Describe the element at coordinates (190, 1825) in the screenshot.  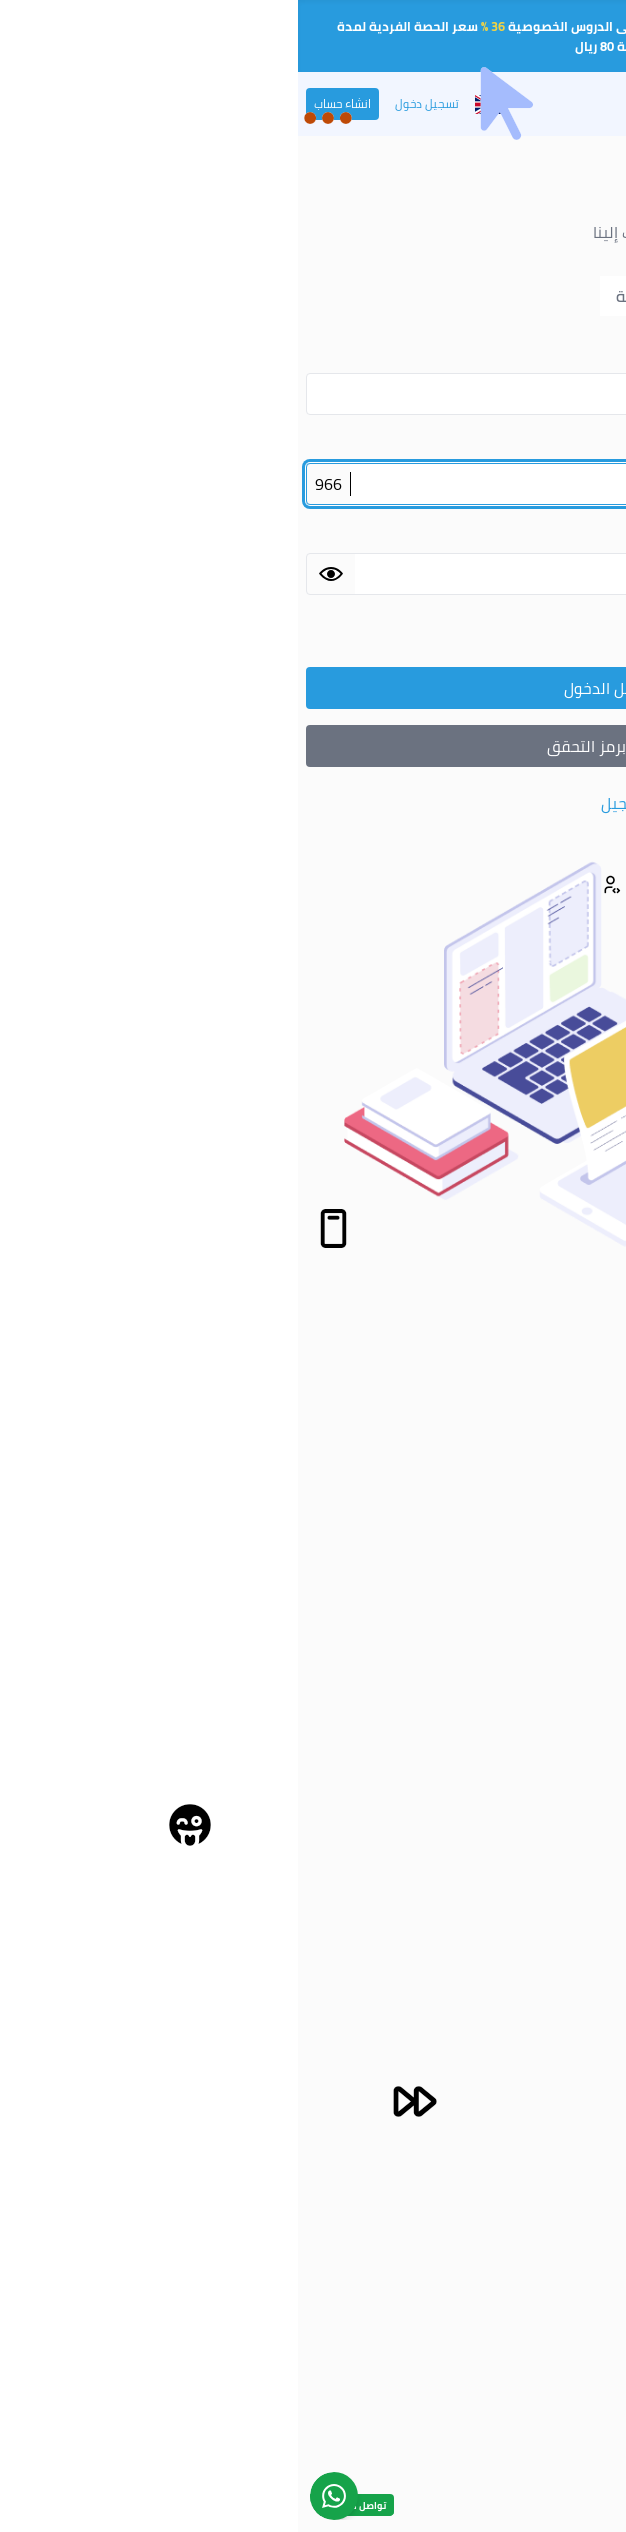
I see `insert a playful or silly emoji reaction` at that location.